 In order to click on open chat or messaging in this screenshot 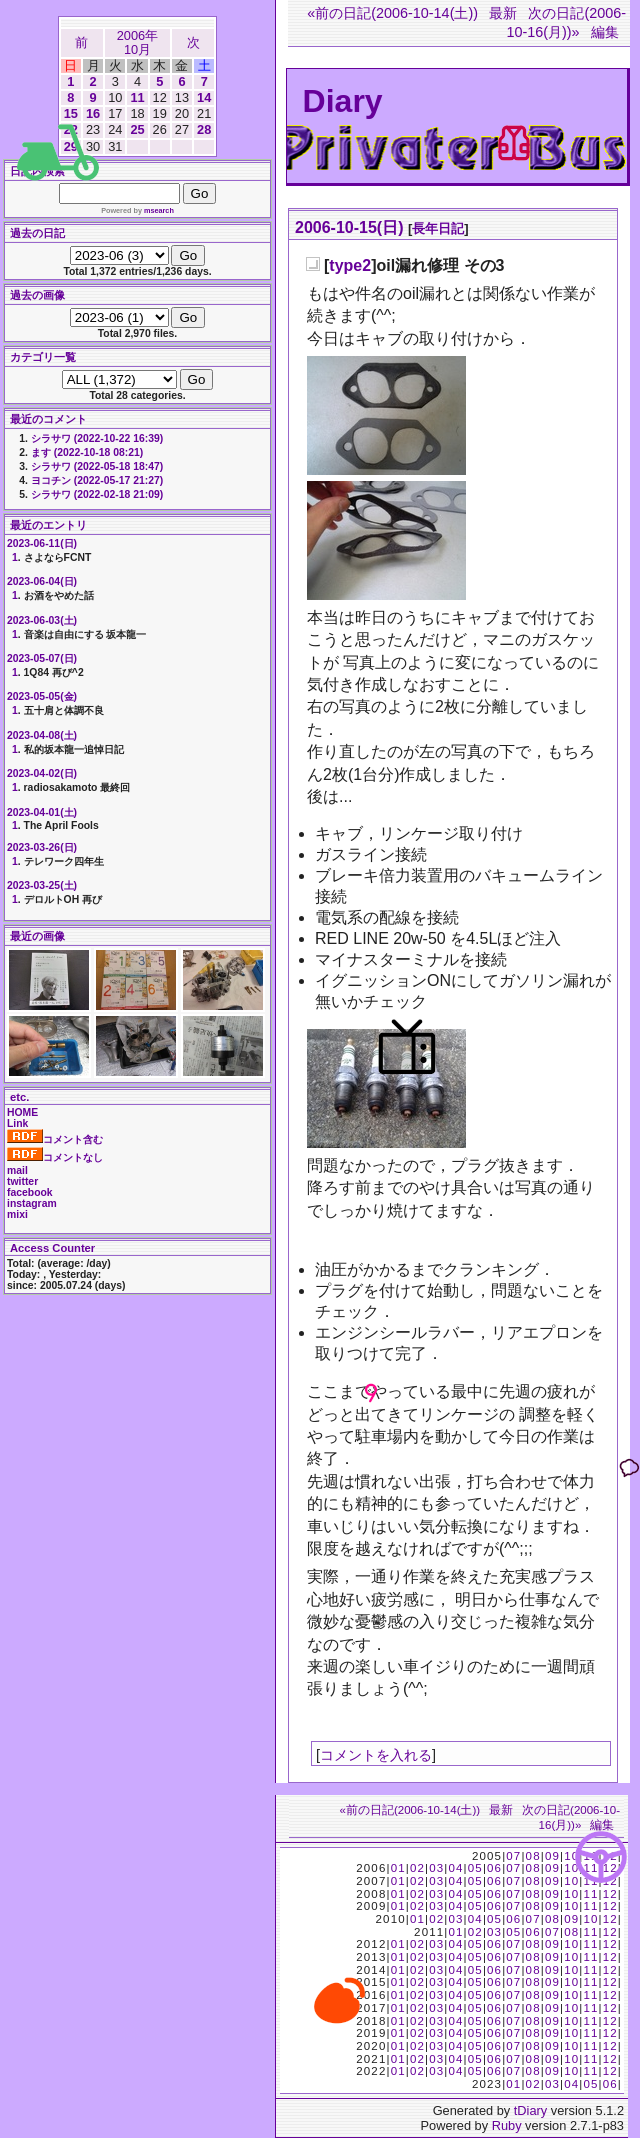, I will do `click(629, 1468)`.